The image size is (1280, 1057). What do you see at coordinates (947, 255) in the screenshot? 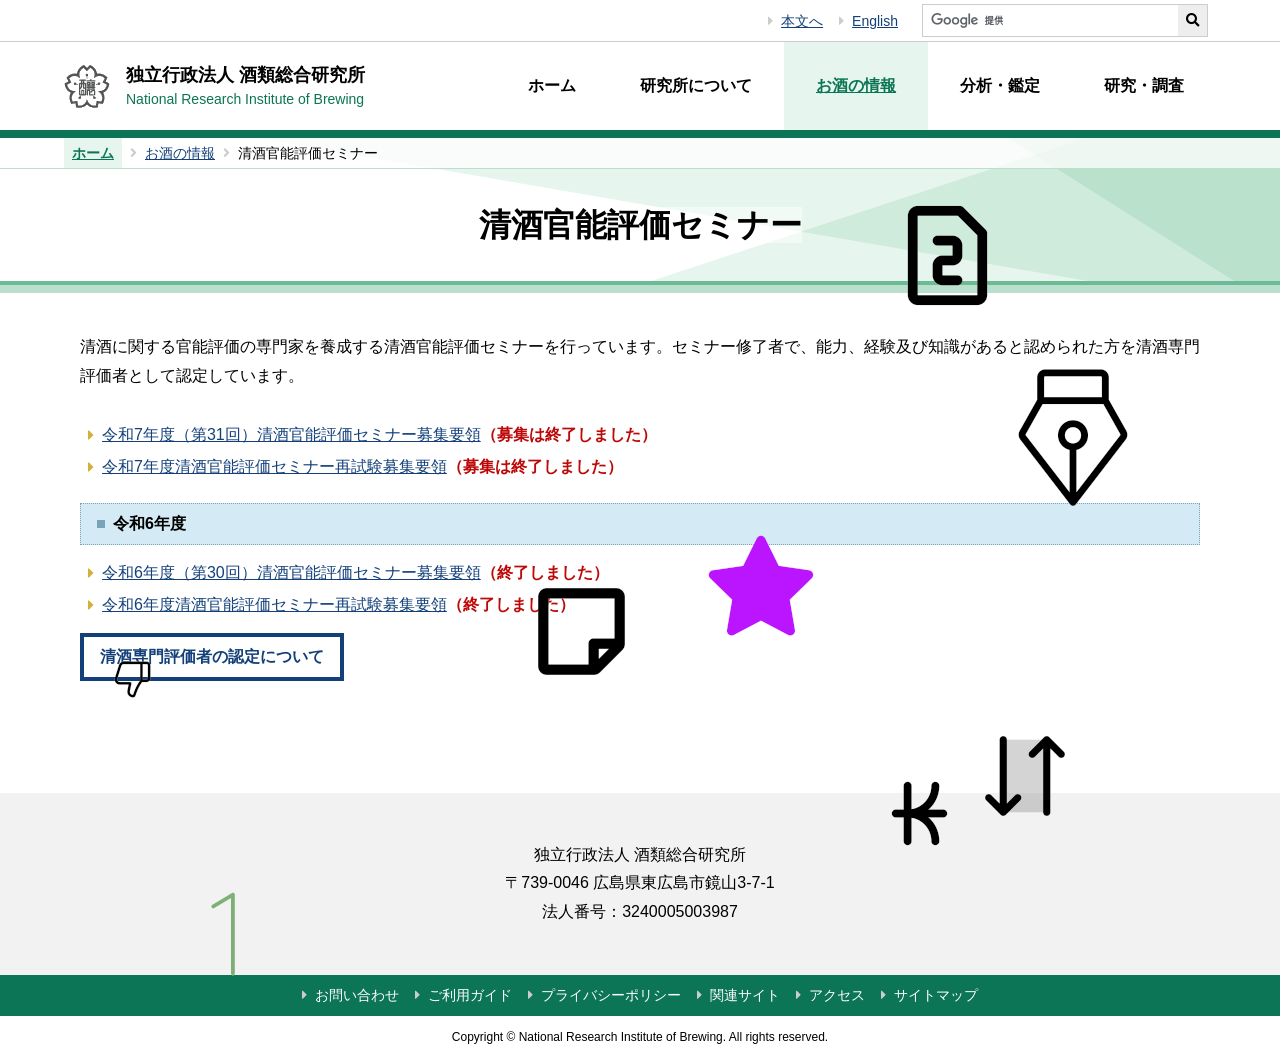
I see `indicates secondary SIM card slot` at bounding box center [947, 255].